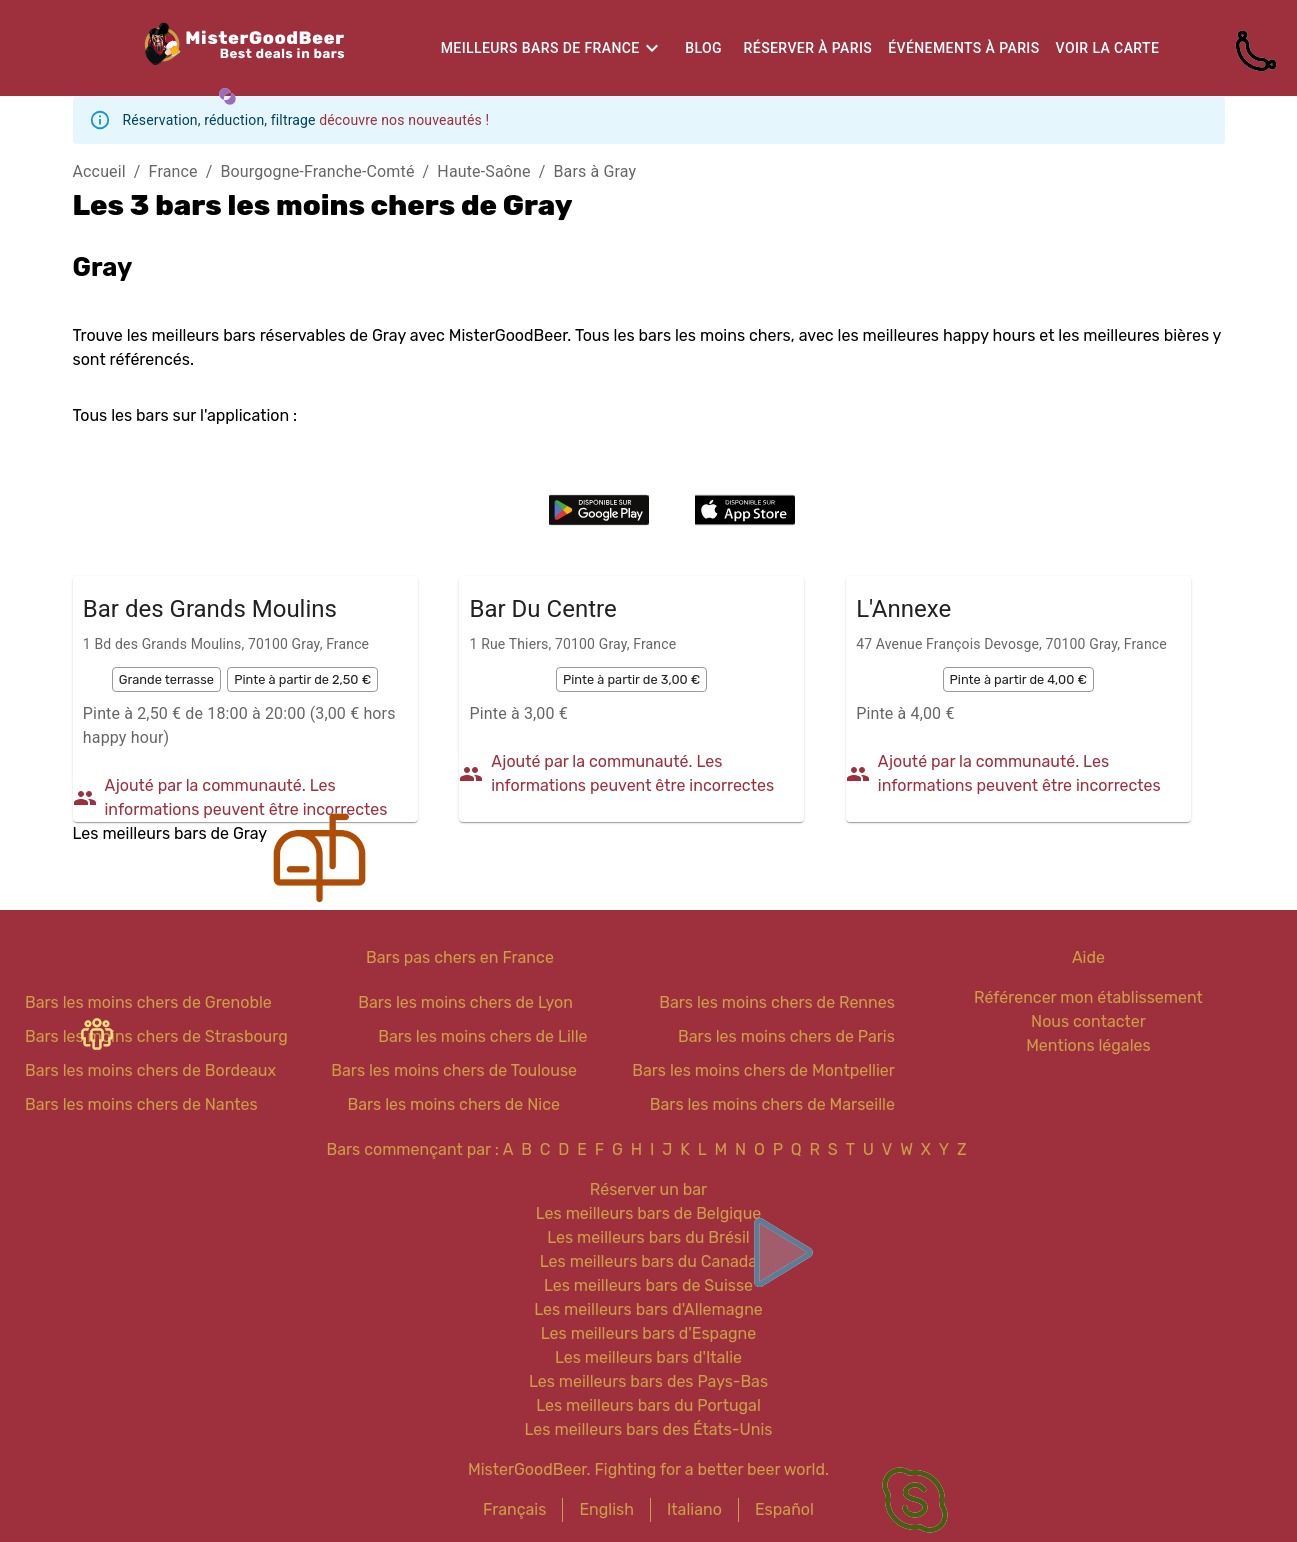 The width and height of the screenshot is (1297, 1542). What do you see at coordinates (227, 96) in the screenshot?
I see `exclude overlapping selection areas` at bounding box center [227, 96].